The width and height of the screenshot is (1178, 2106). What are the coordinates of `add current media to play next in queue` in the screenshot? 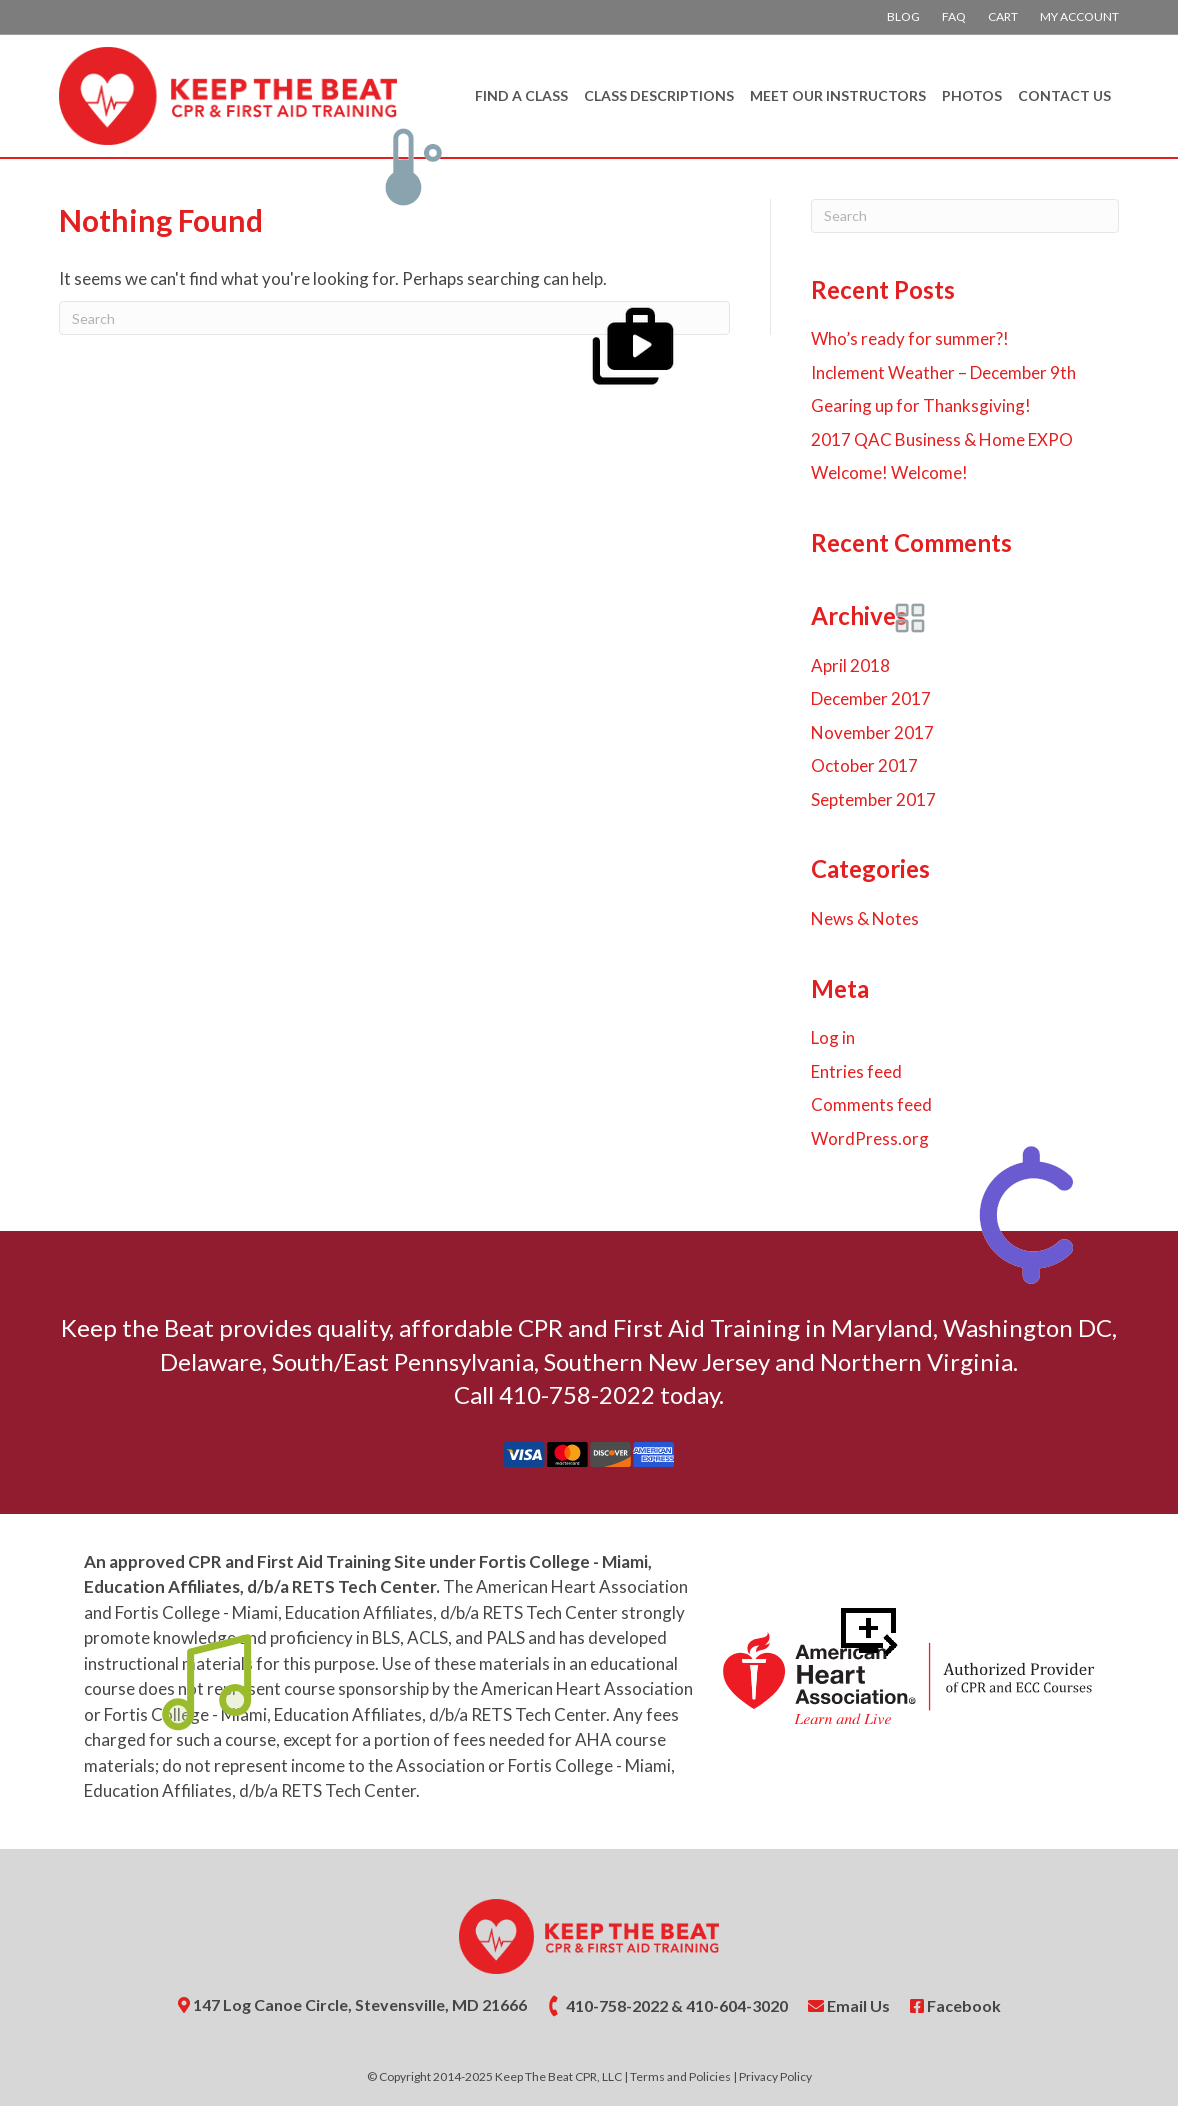 It's located at (868, 1630).